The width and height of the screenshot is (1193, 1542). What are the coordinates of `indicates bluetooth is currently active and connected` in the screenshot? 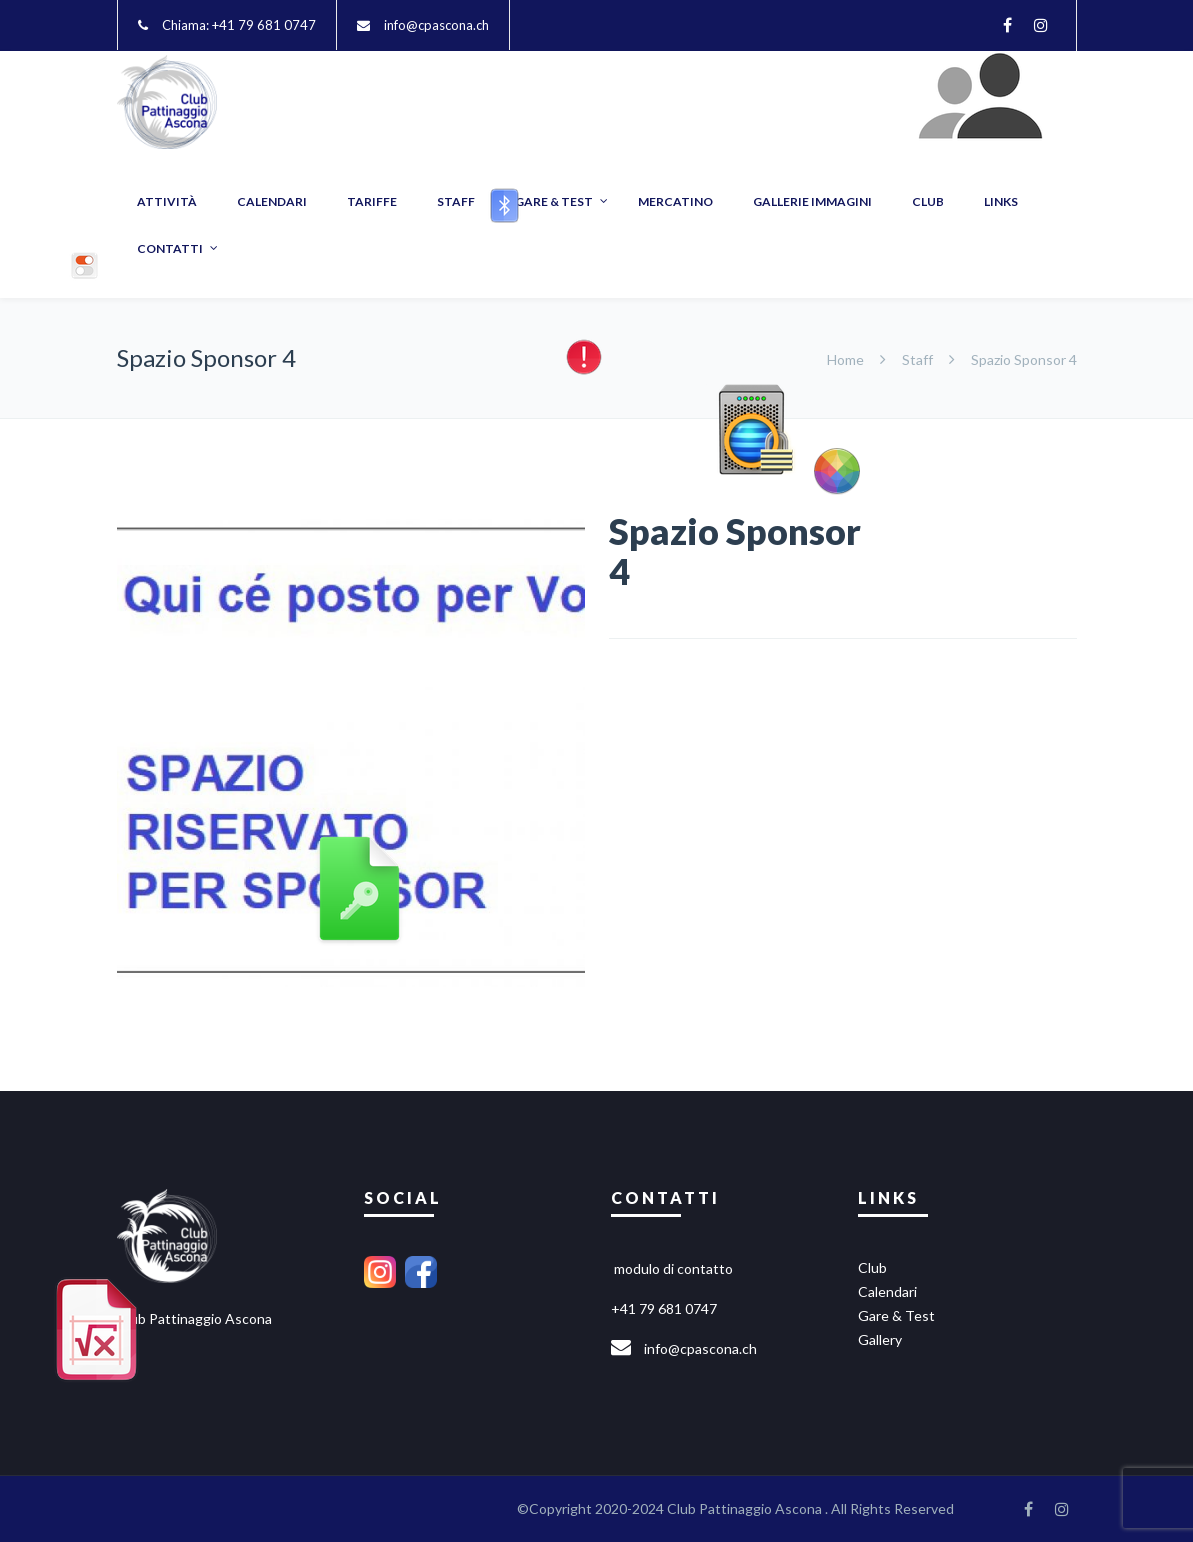 It's located at (504, 205).